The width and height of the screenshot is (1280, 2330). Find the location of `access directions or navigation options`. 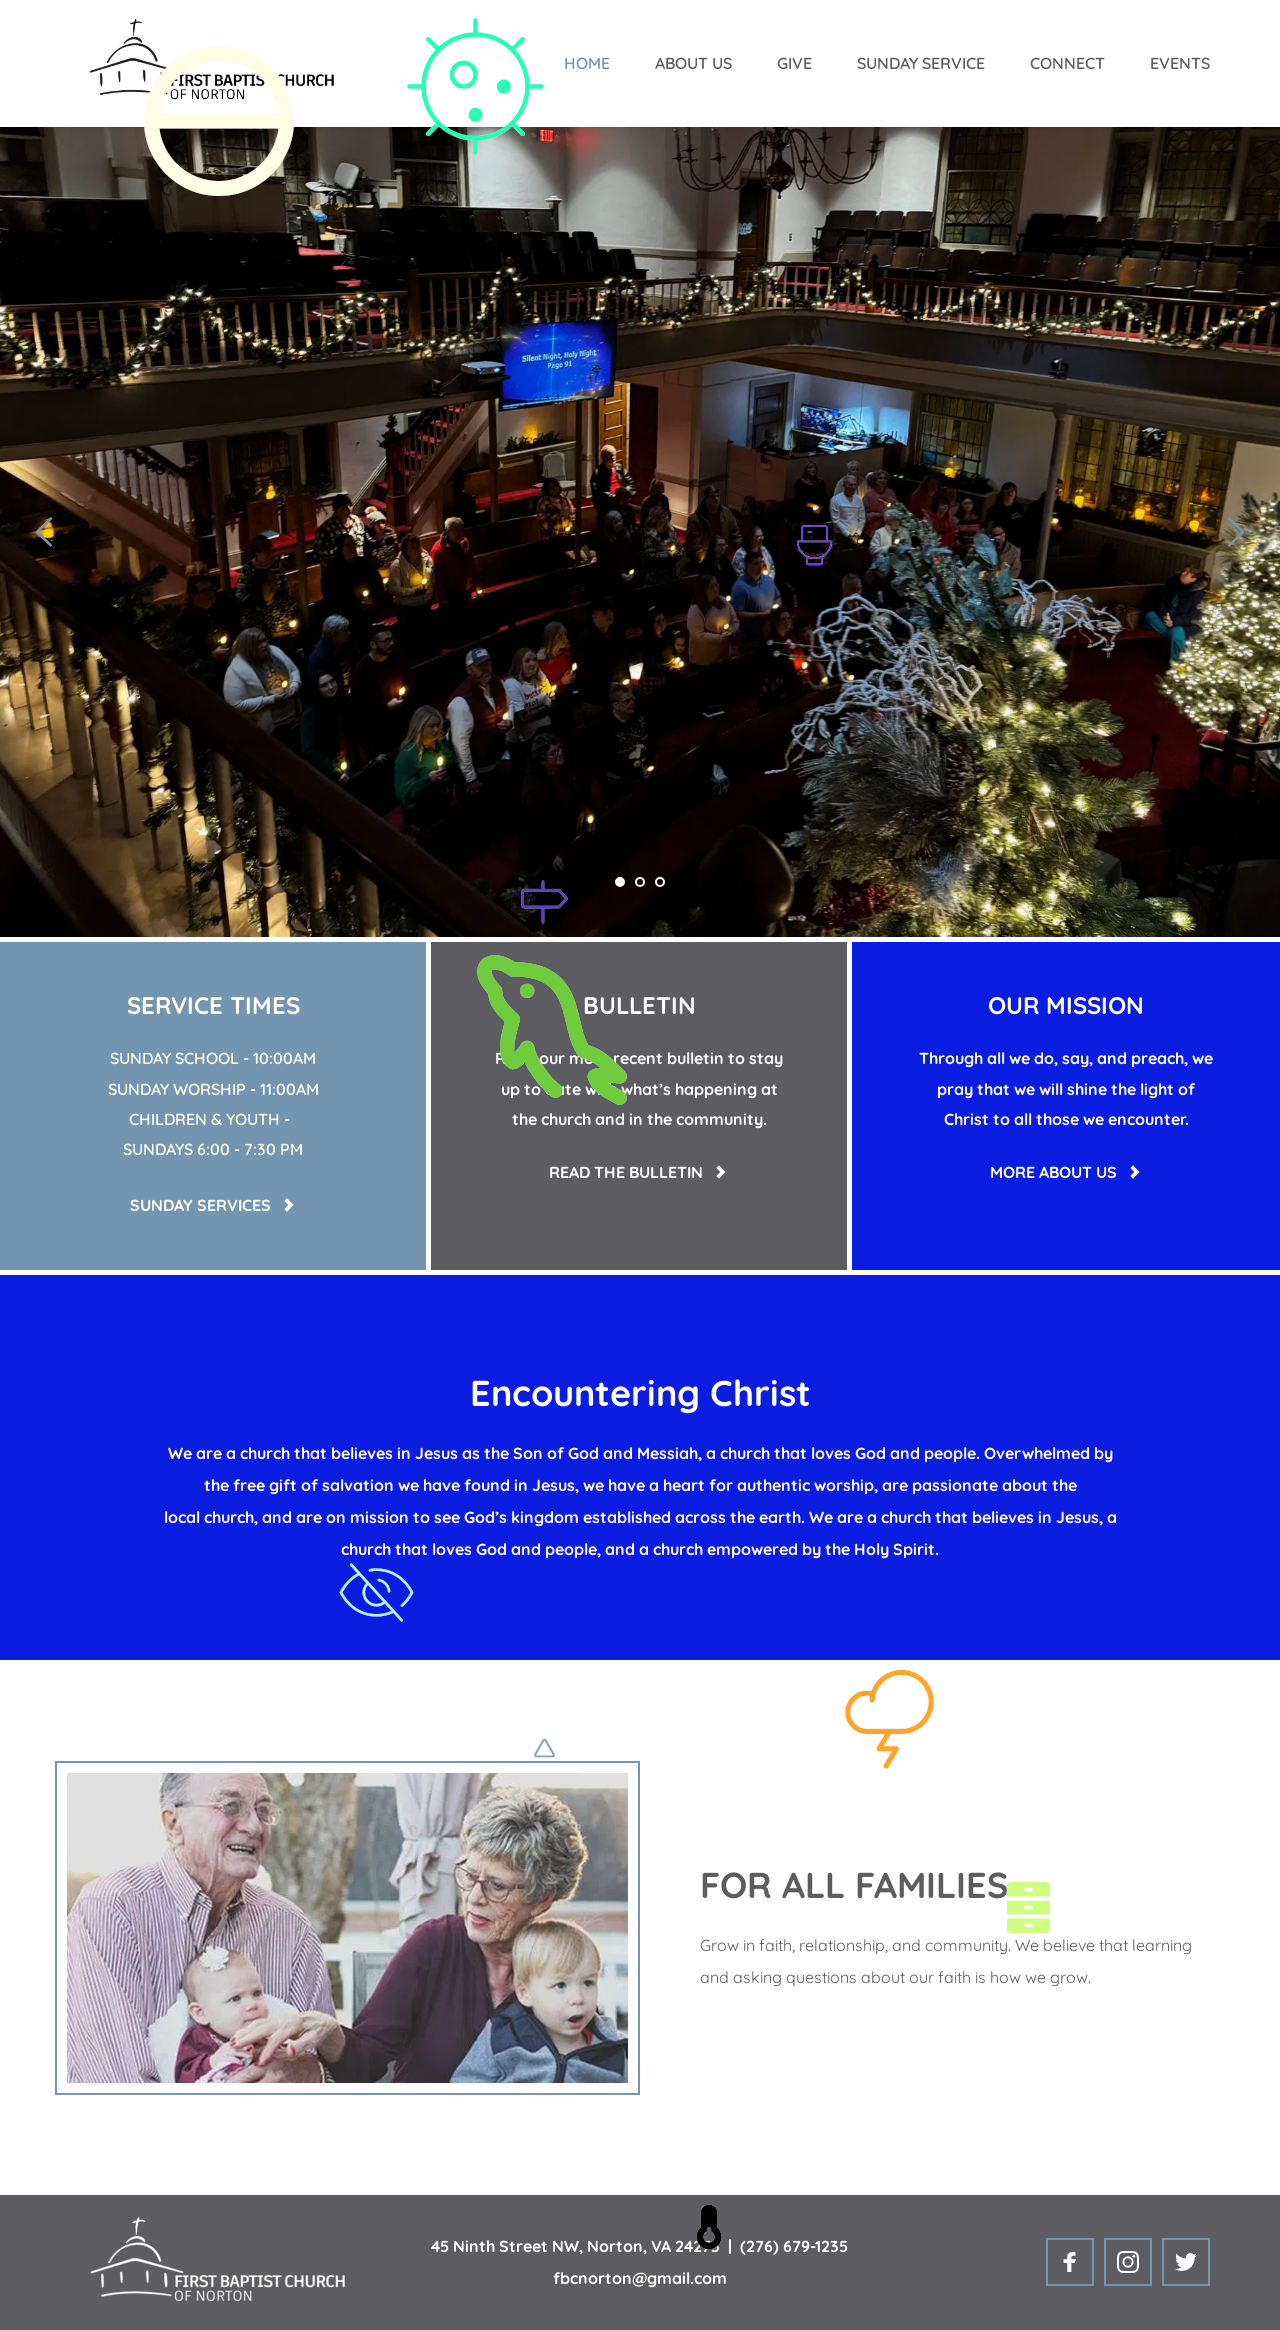

access directions or navigation options is located at coordinates (543, 902).